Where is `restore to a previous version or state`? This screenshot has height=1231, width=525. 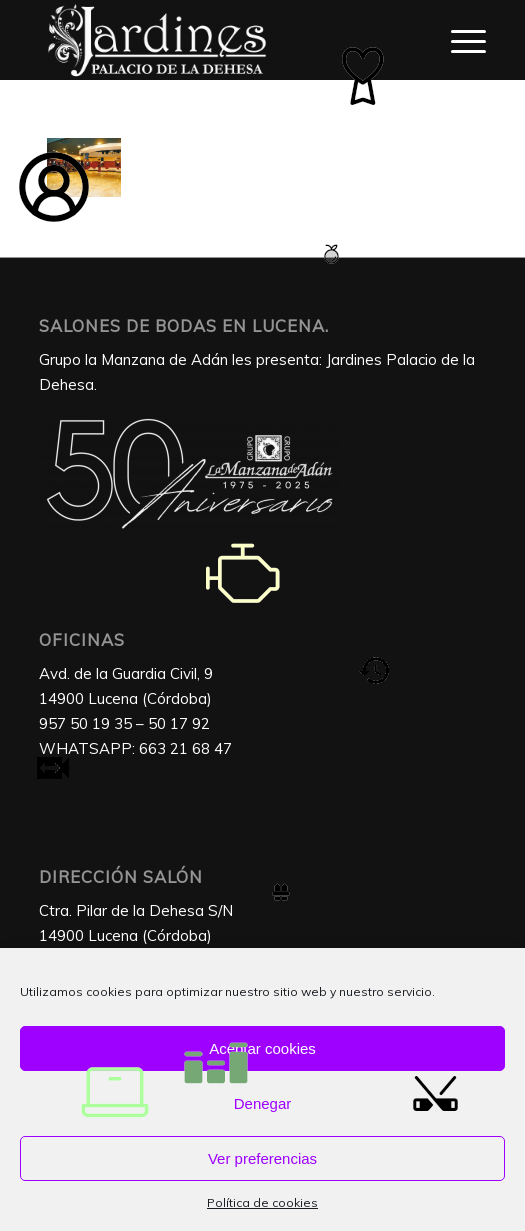 restore to a previous version or state is located at coordinates (374, 670).